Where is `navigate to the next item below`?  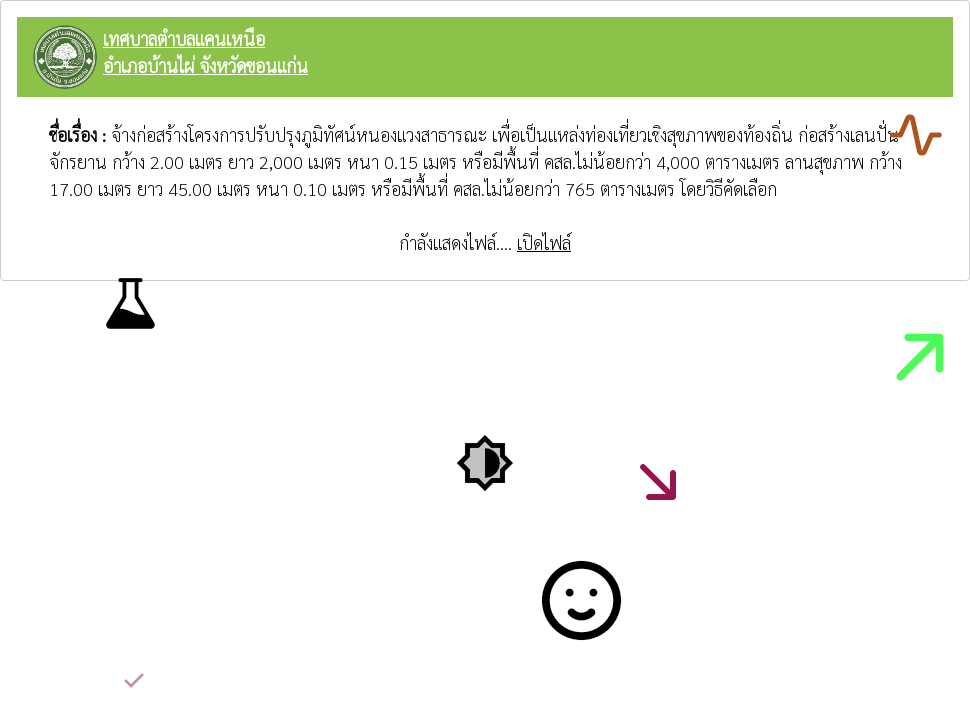 navigate to the next item below is located at coordinates (658, 482).